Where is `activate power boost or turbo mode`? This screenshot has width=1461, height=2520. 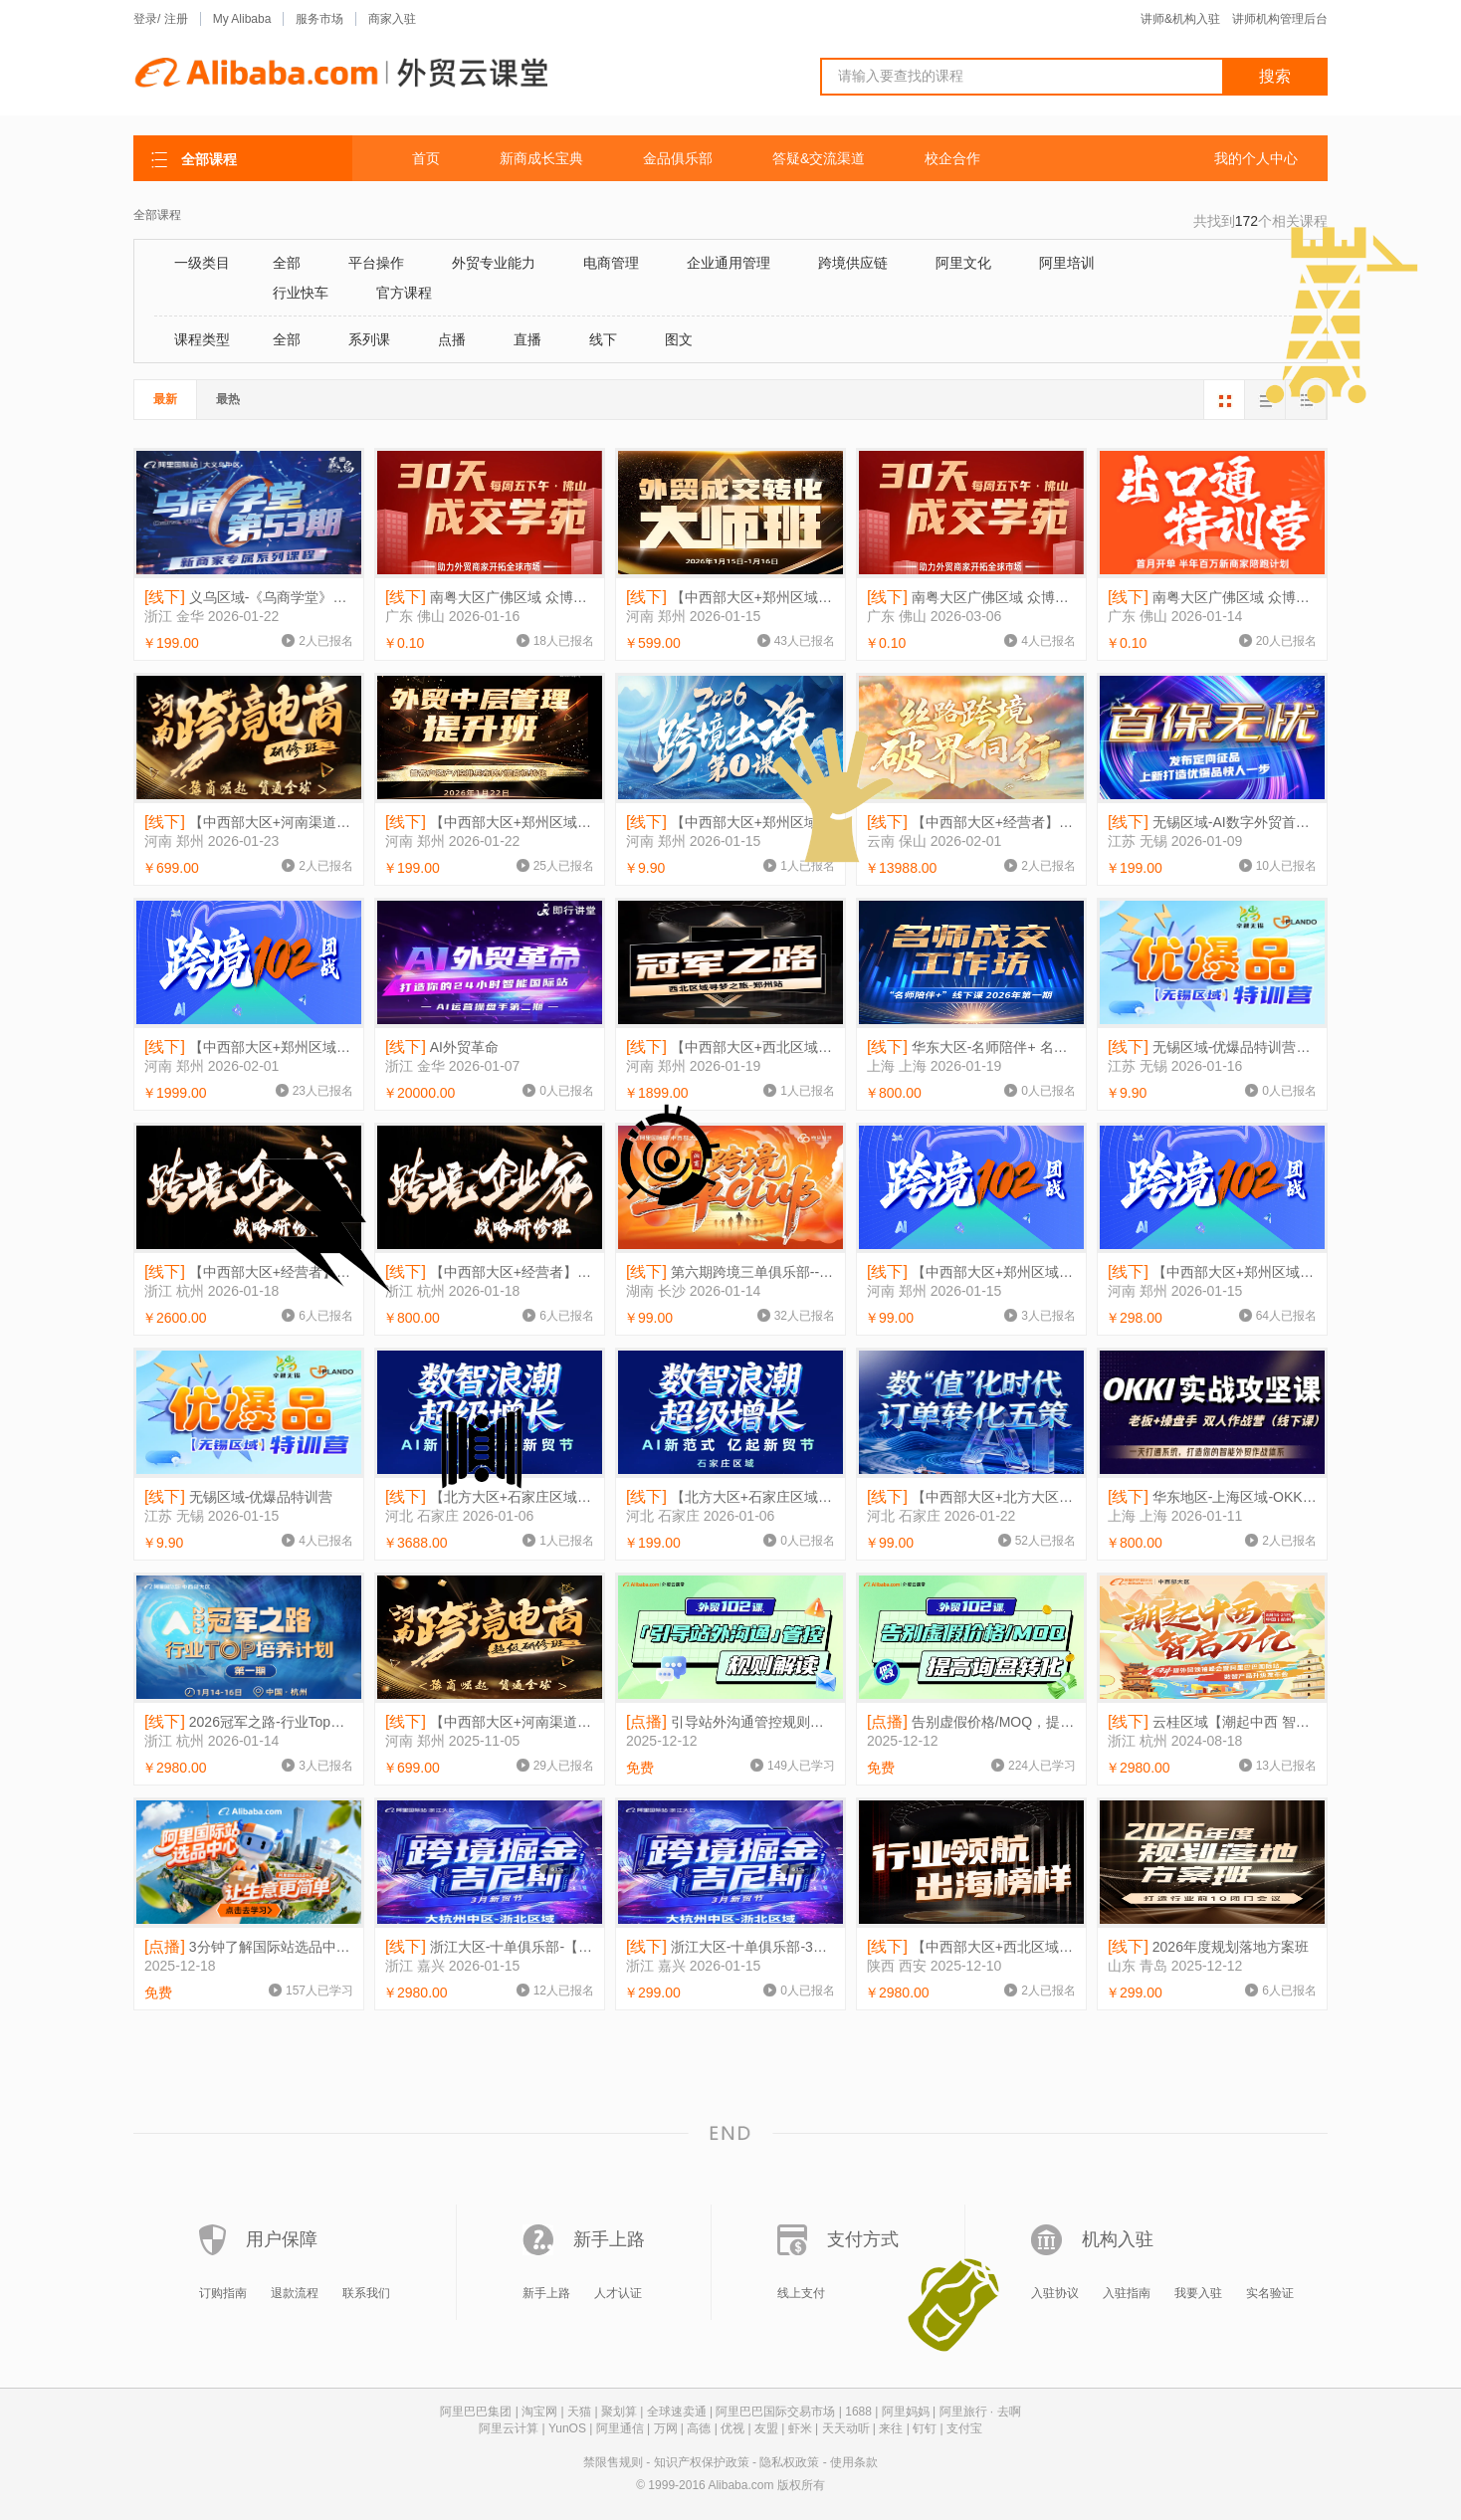
activate power boost or turbo mode is located at coordinates (324, 1224).